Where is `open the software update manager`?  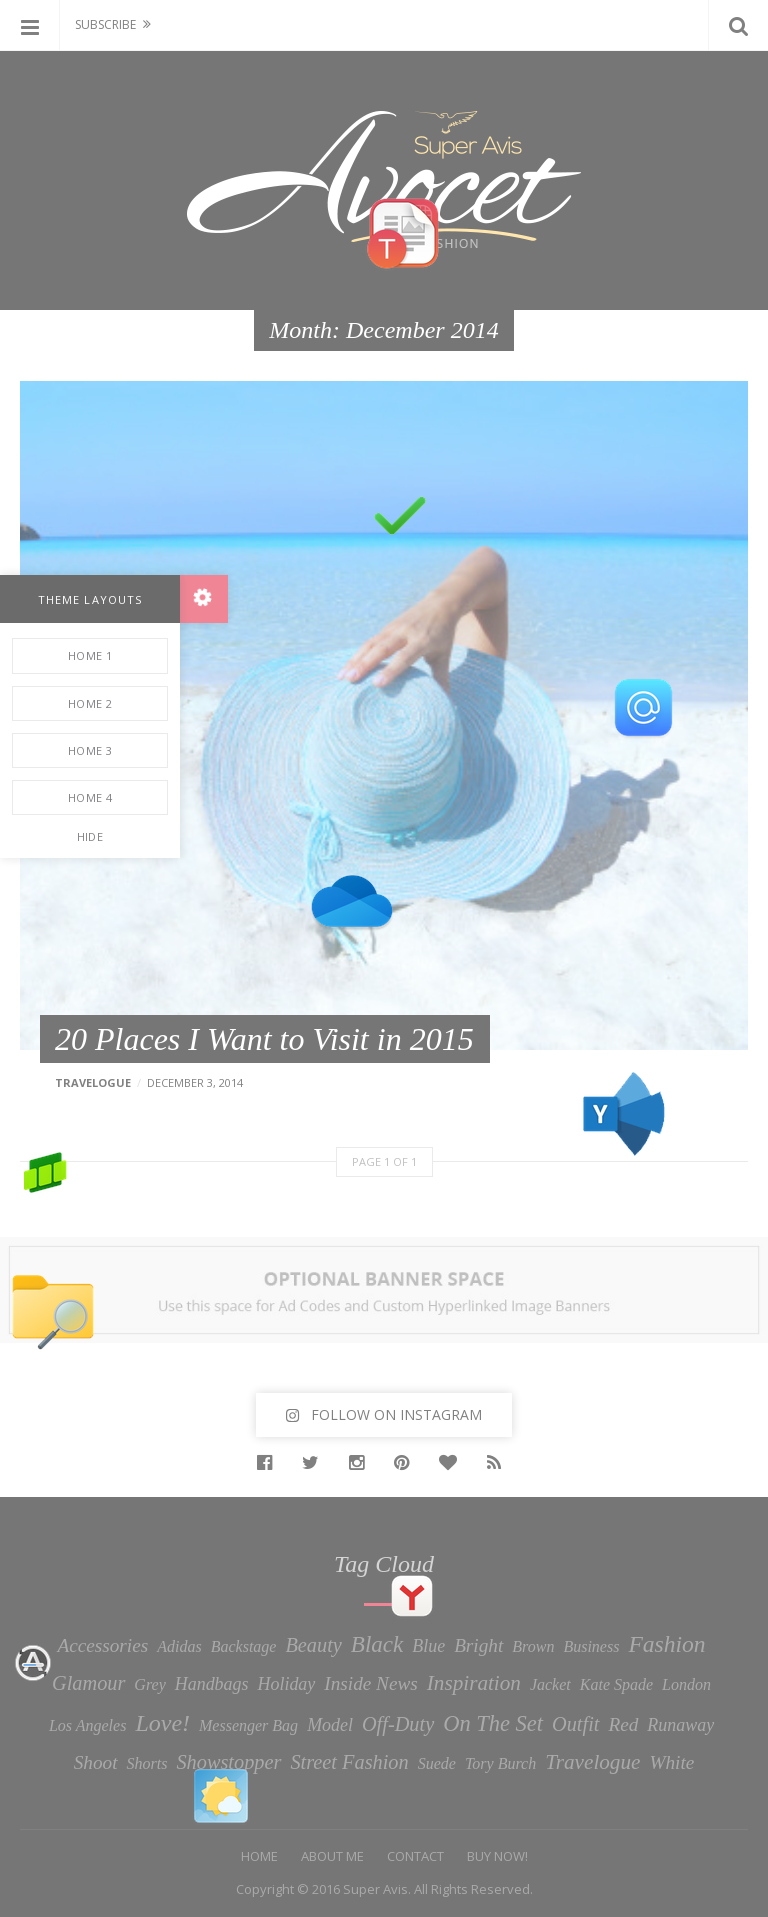
open the software update manager is located at coordinates (33, 1663).